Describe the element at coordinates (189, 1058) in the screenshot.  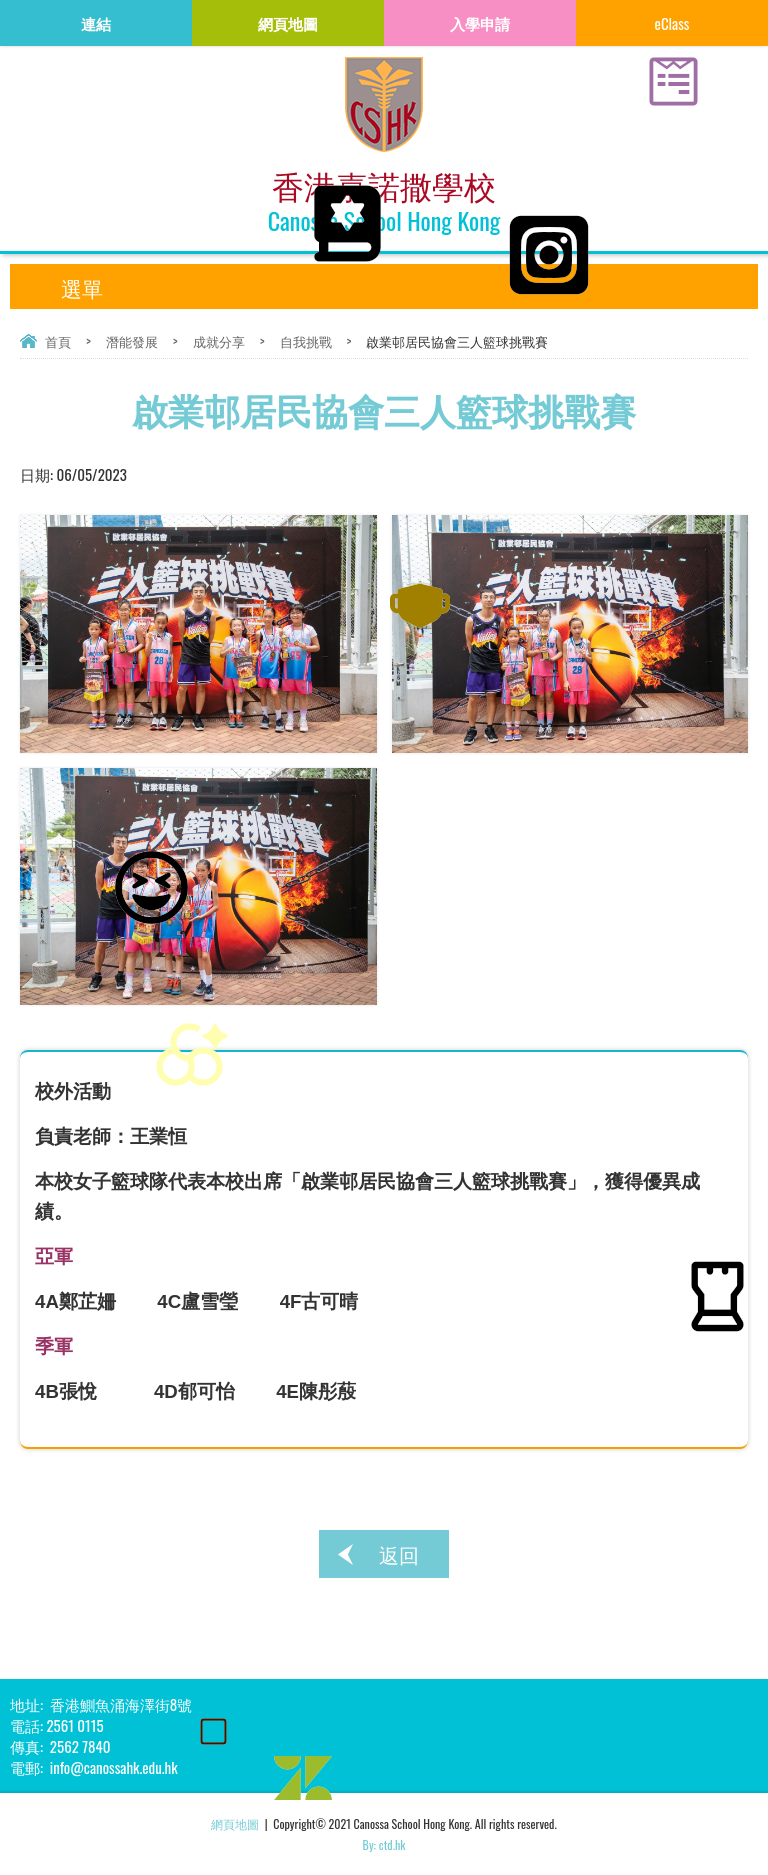
I see `apply AI-powered color filters to an image` at that location.